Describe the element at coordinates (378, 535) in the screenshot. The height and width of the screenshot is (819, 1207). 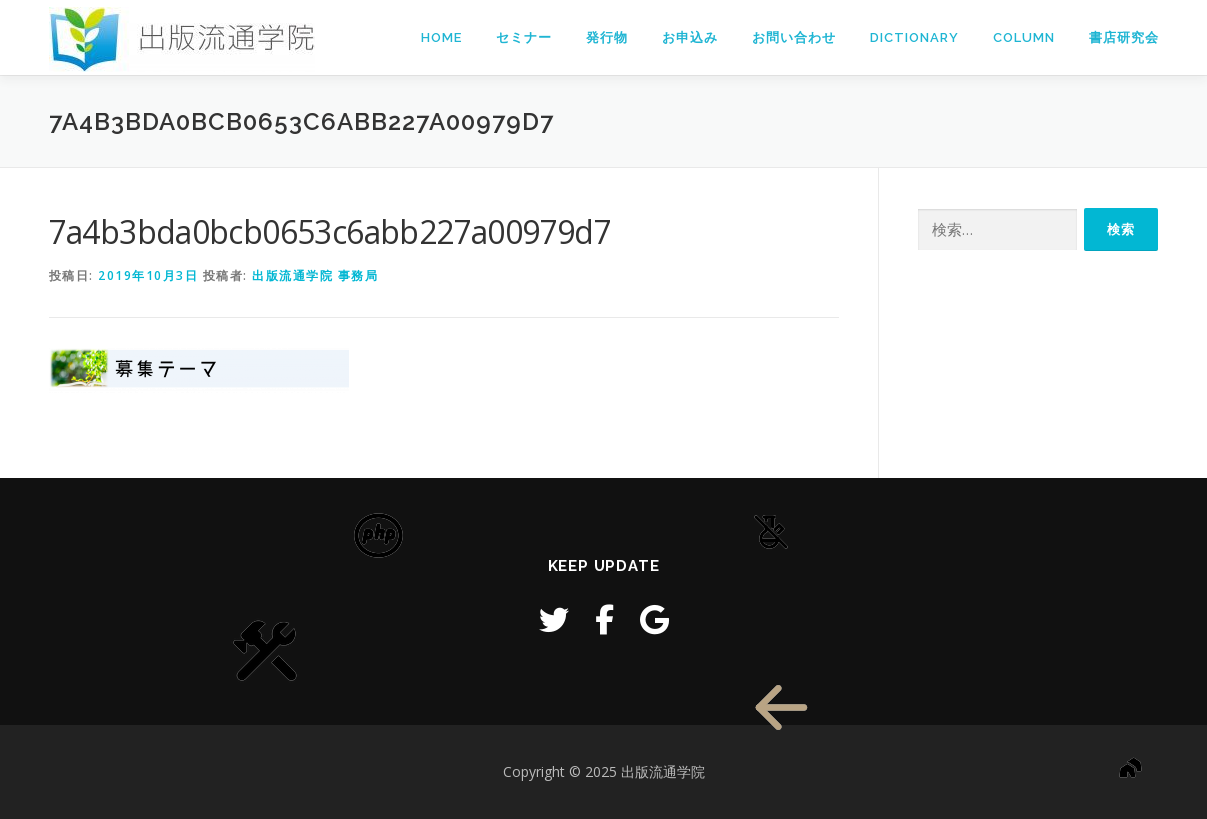
I see `indicates php programming language or technology` at that location.